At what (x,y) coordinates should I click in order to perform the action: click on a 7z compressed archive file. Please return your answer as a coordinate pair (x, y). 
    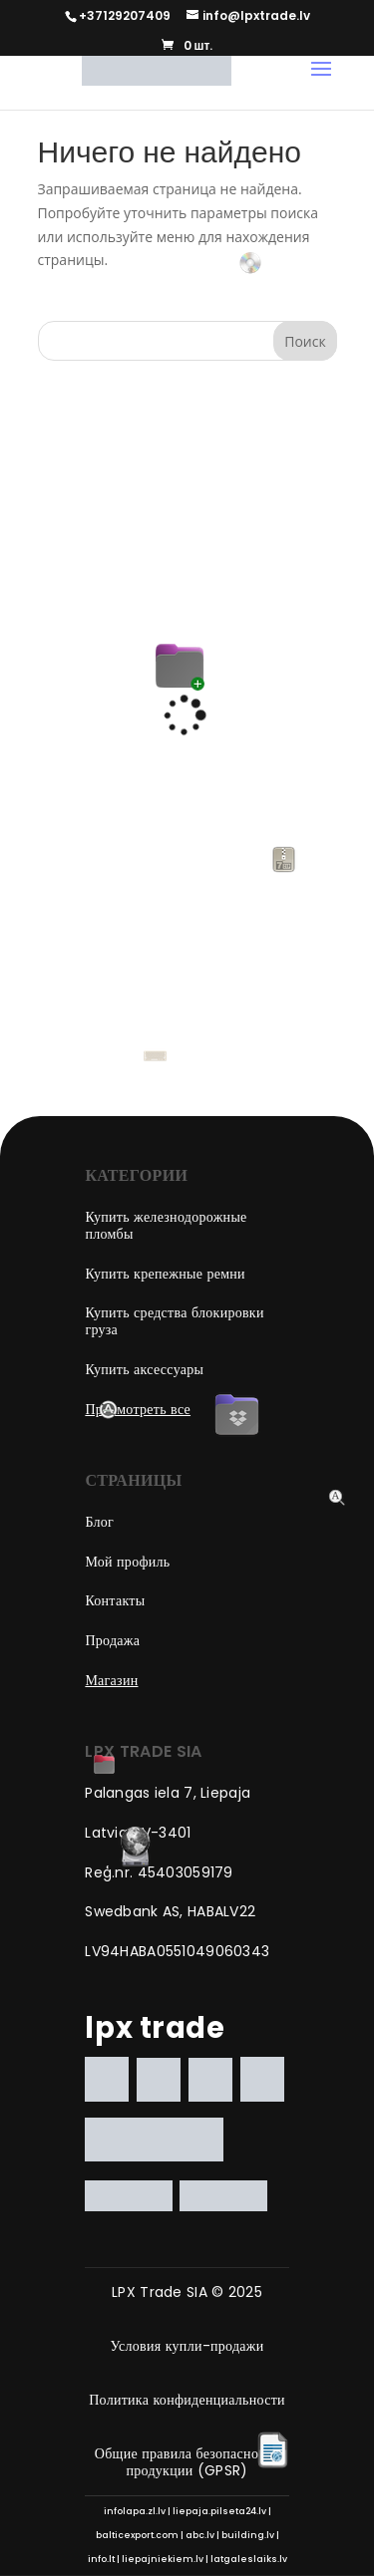
    Looking at the image, I should click on (283, 859).